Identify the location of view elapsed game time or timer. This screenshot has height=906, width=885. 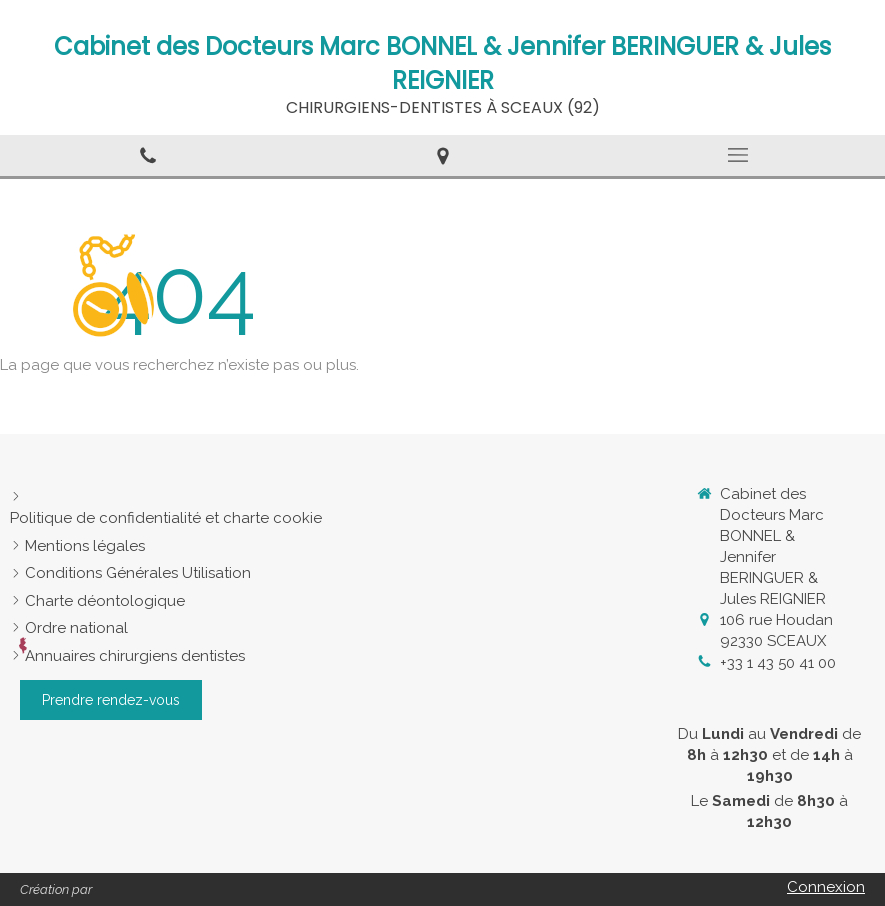
(113, 285).